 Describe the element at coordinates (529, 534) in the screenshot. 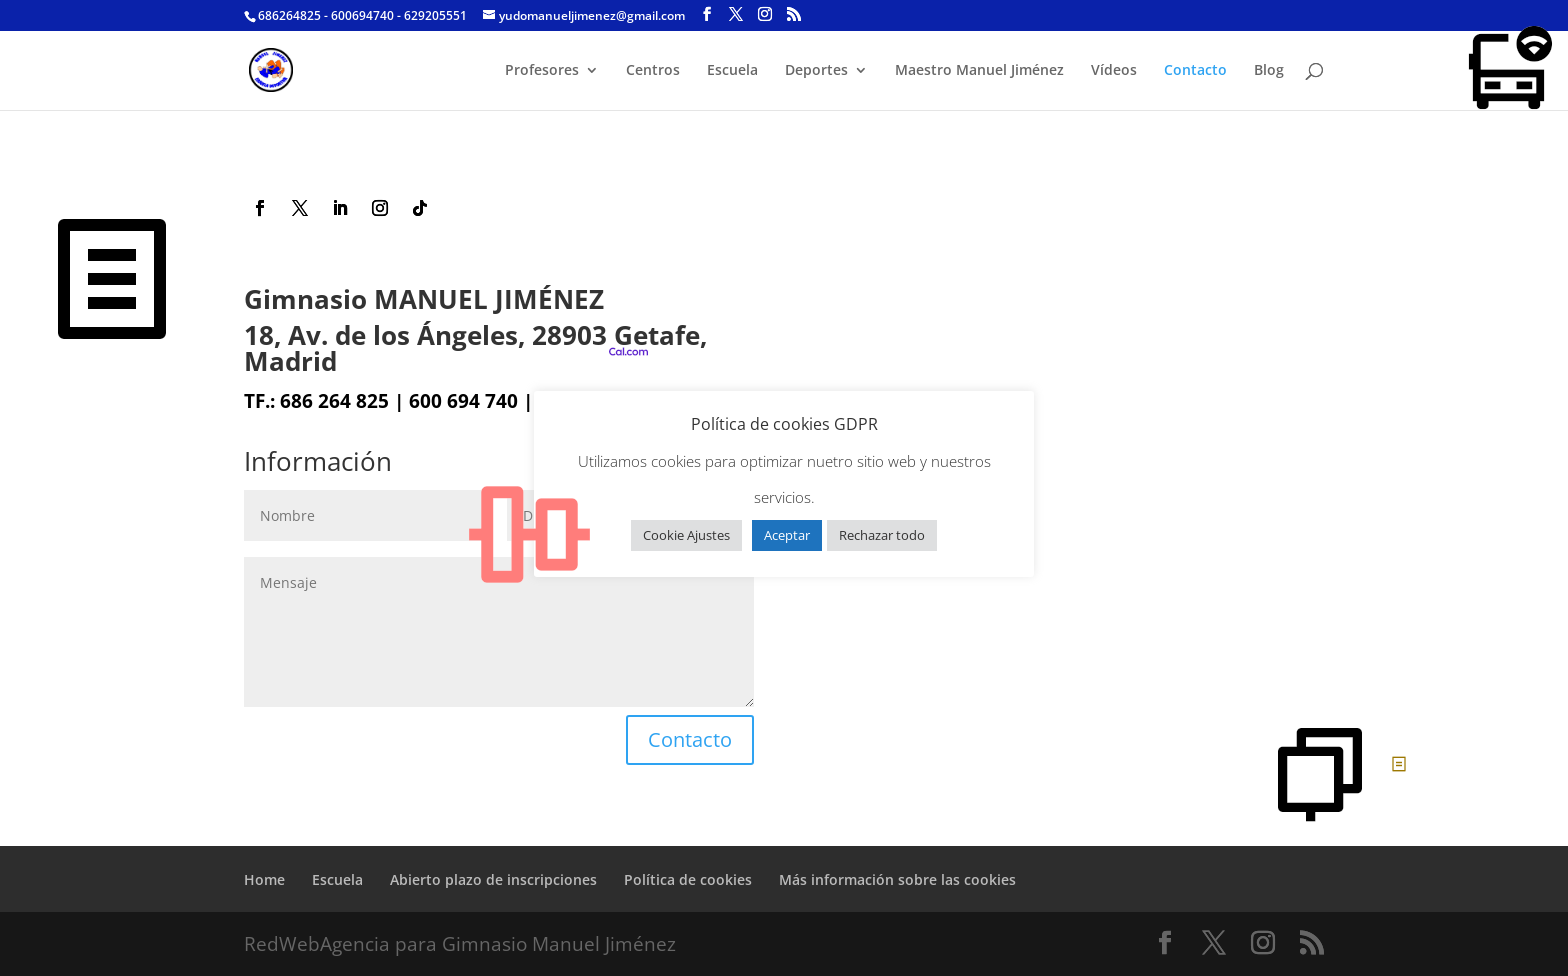

I see `align items to vertical center` at that location.